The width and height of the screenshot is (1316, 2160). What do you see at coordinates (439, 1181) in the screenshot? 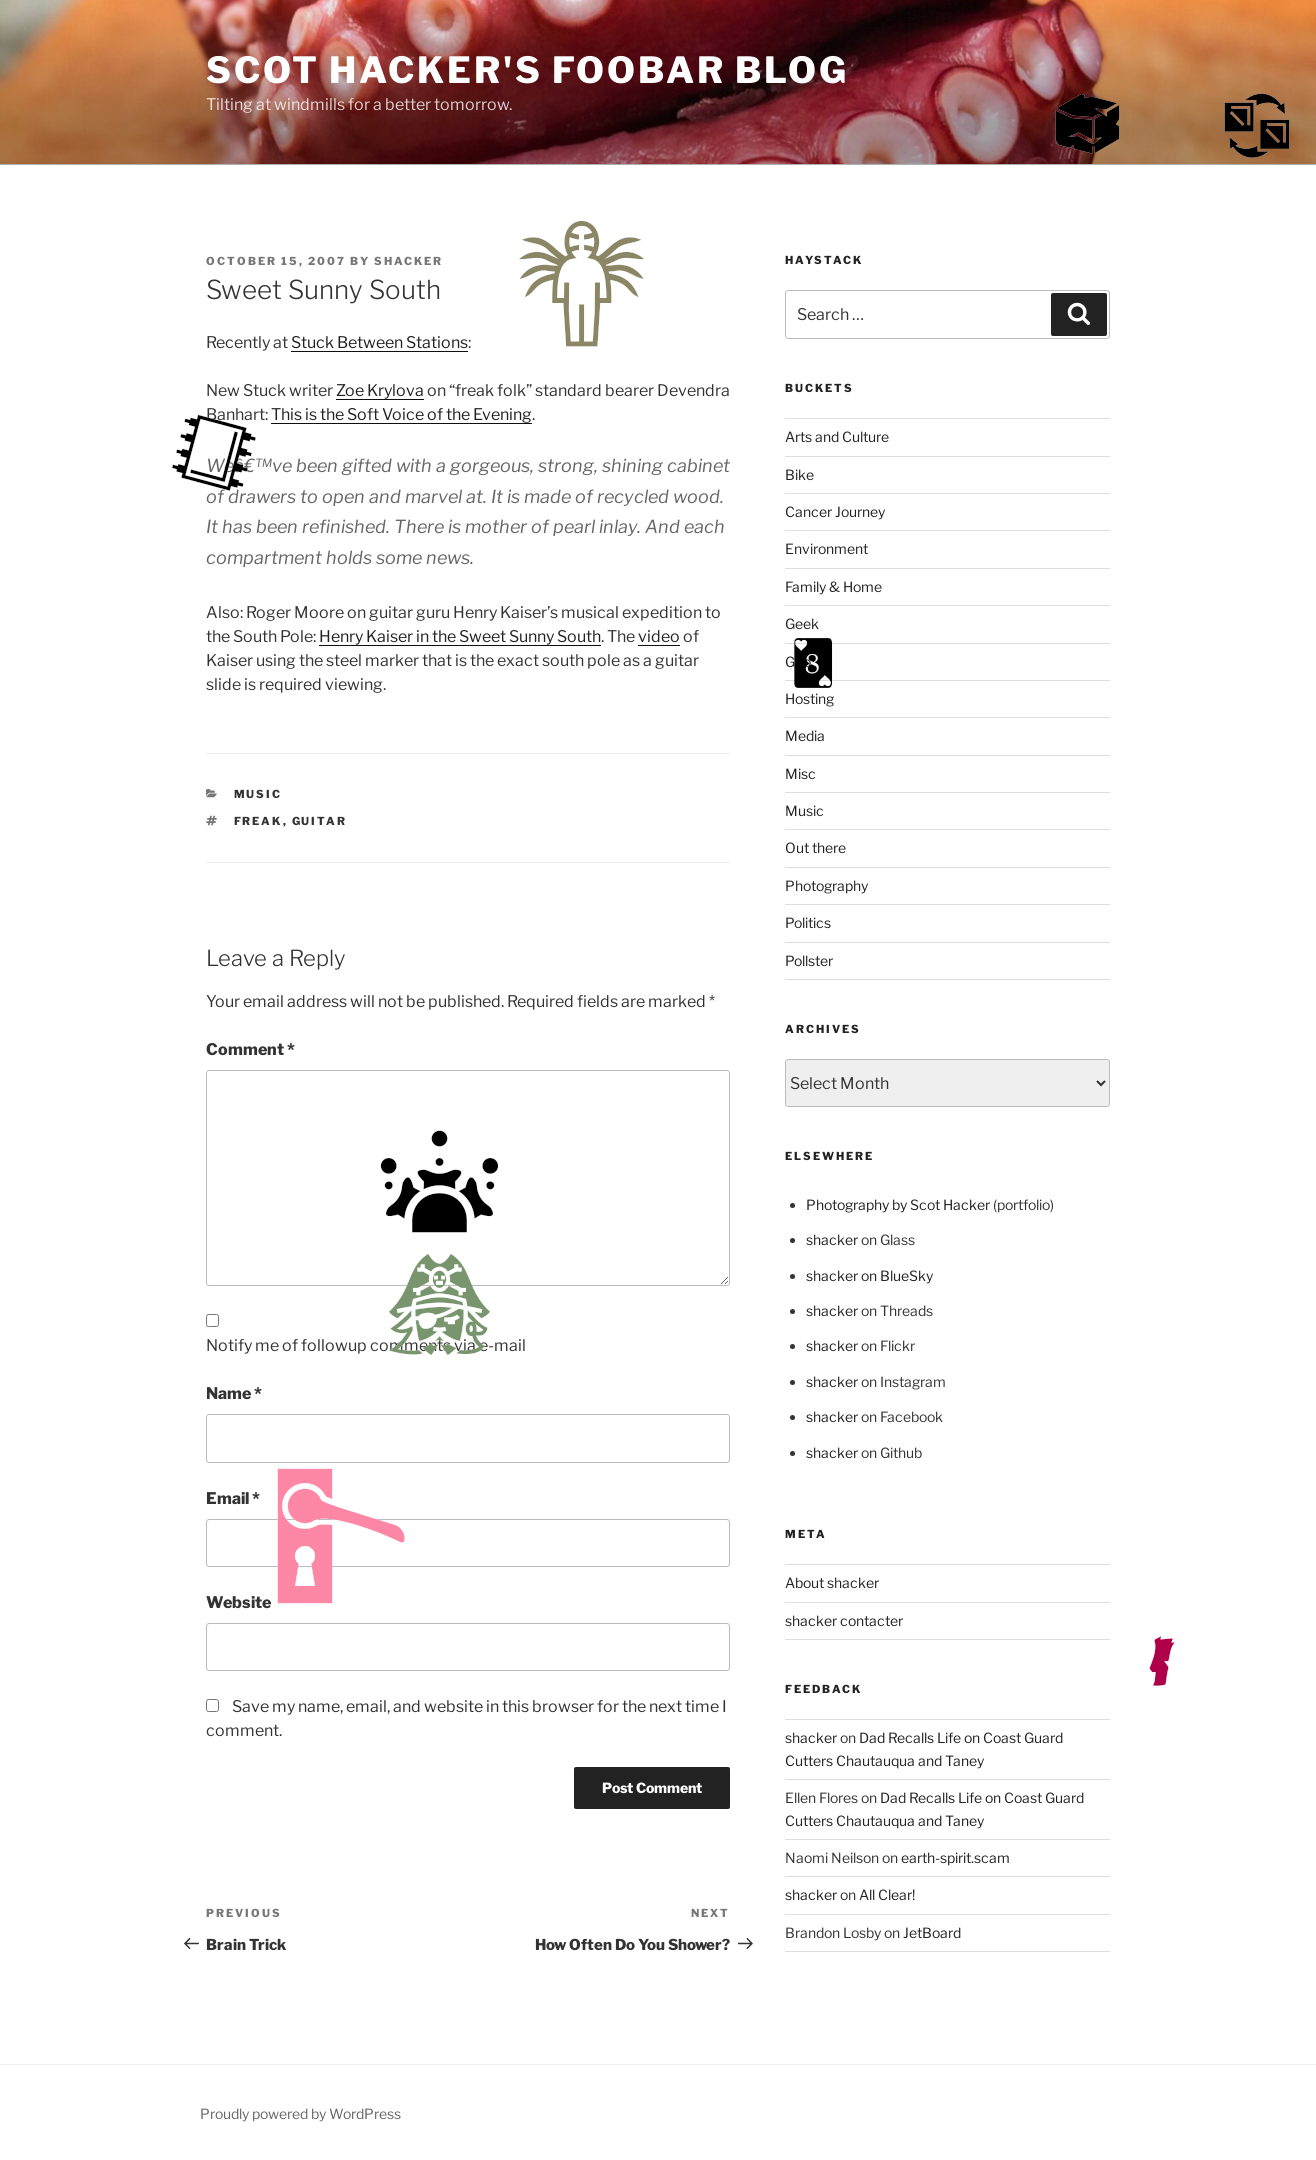
I see `indicates a corrosive or acid-based attack/ability` at bounding box center [439, 1181].